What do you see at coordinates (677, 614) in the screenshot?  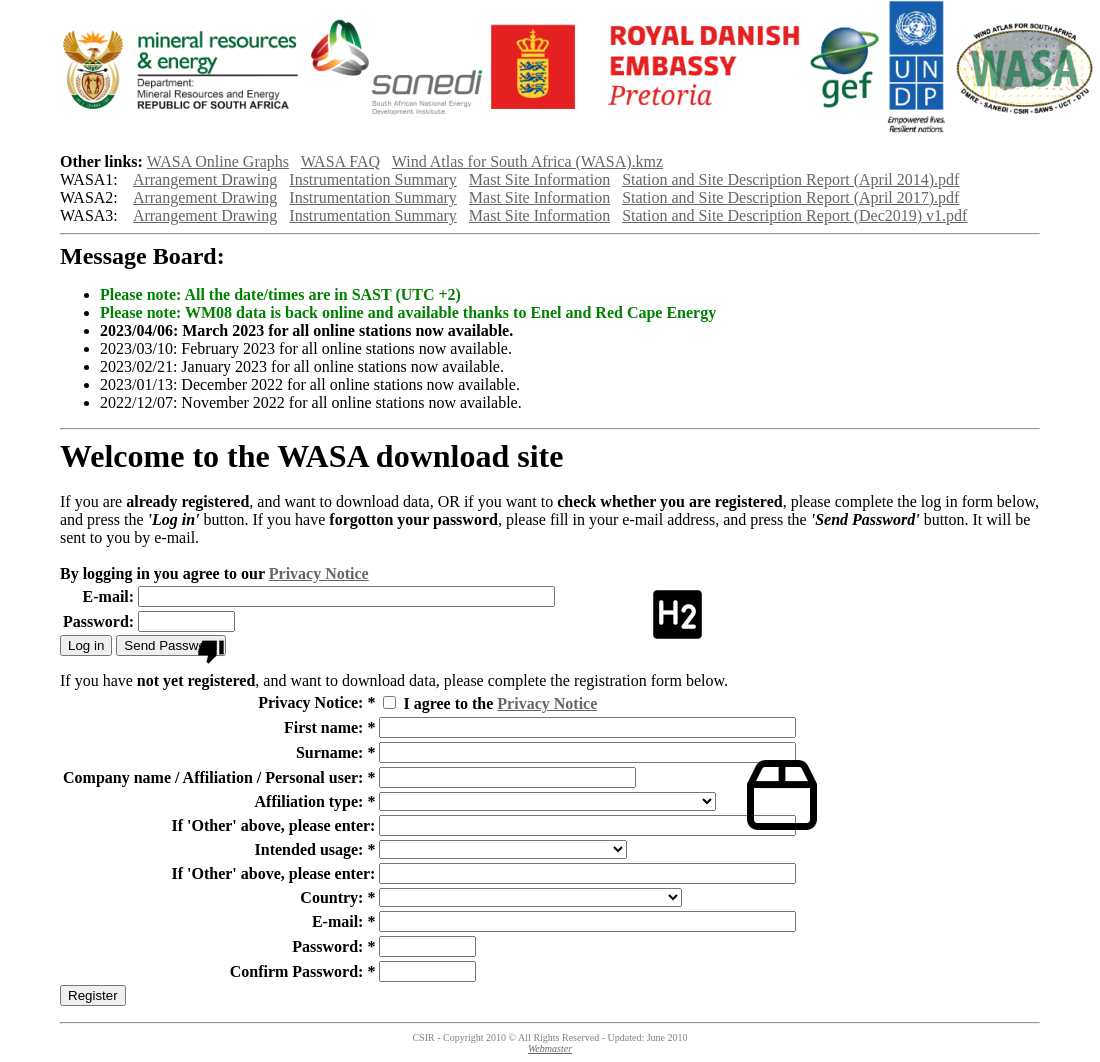 I see `format text as heading level 2` at bounding box center [677, 614].